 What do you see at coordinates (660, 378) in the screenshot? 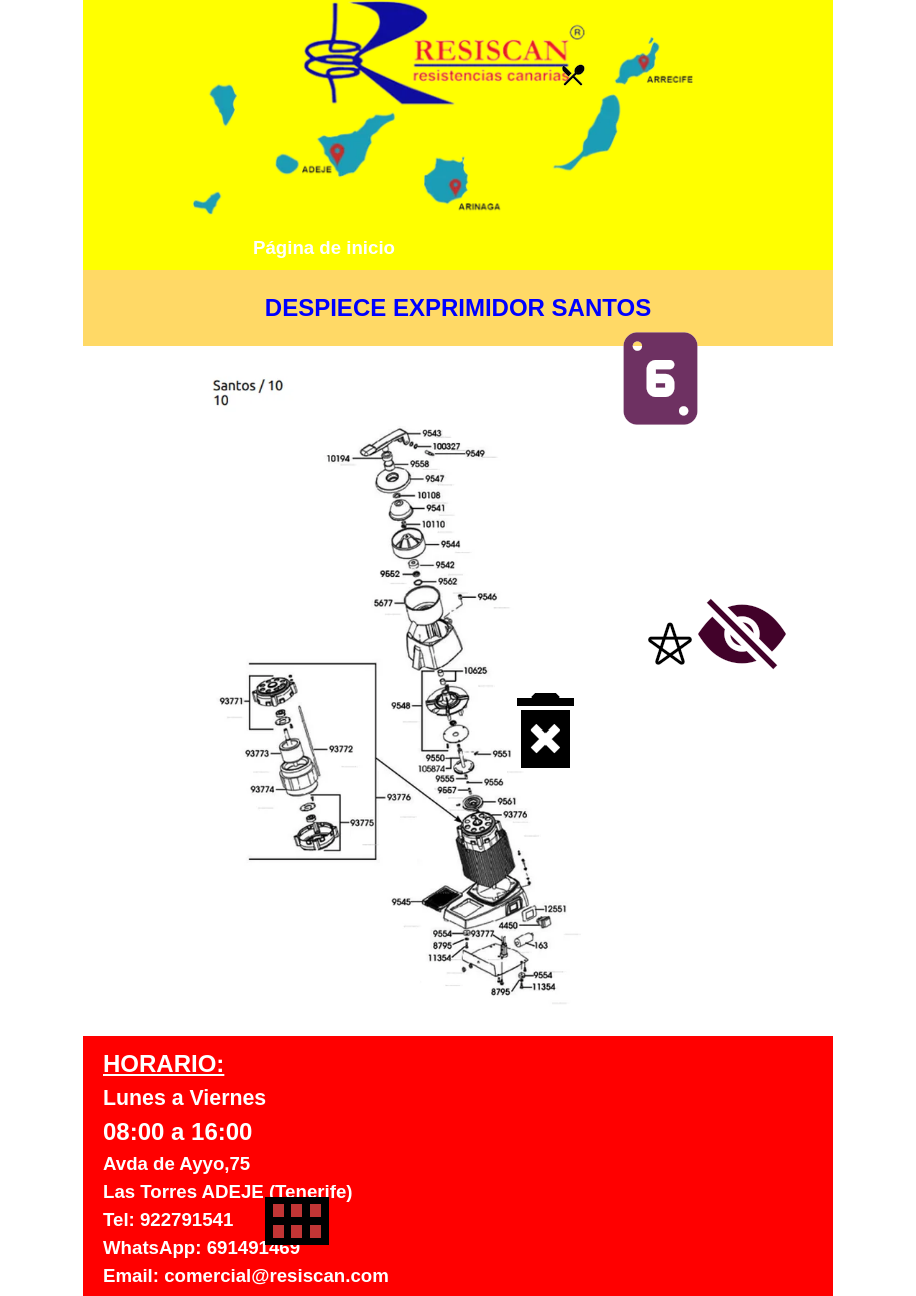
I see `a six of any suit in a card game` at bounding box center [660, 378].